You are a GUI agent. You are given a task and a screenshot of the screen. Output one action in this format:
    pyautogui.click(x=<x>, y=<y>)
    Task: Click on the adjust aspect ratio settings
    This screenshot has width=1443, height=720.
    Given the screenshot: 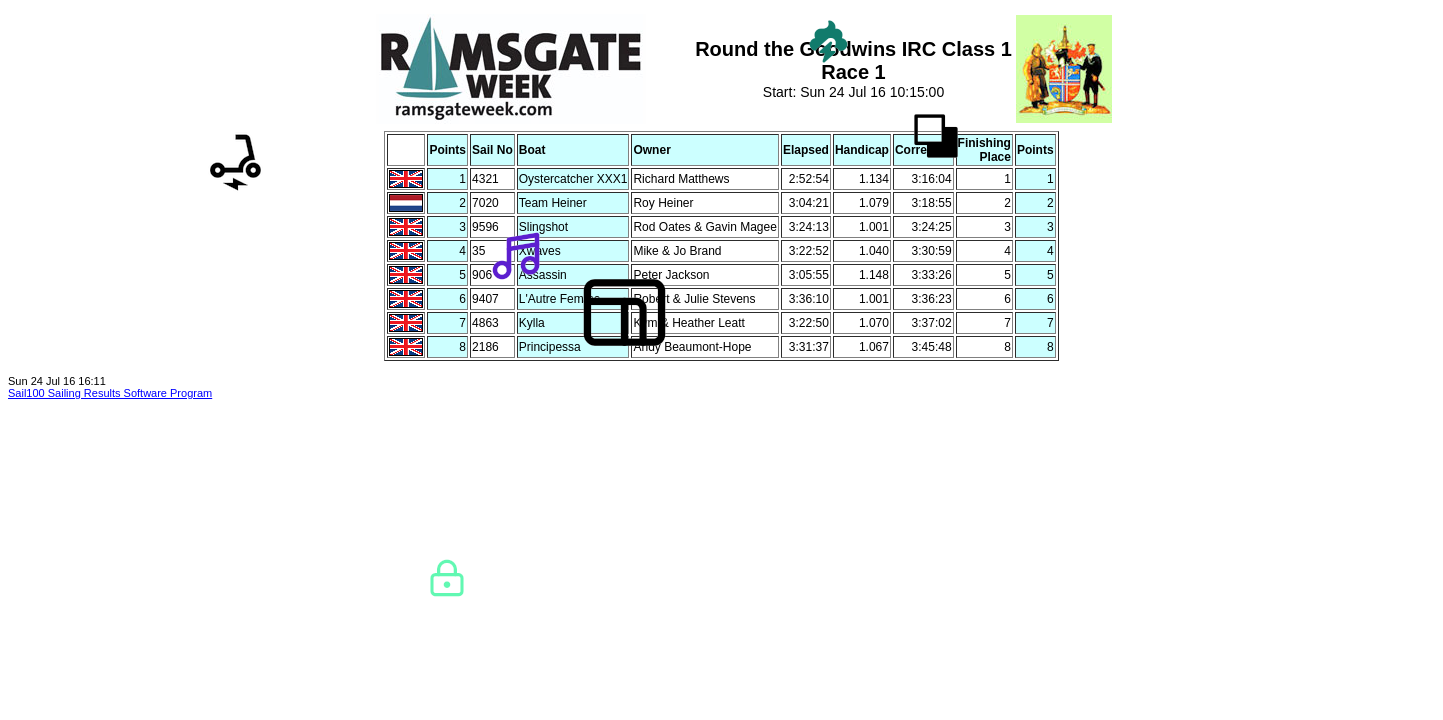 What is the action you would take?
    pyautogui.click(x=624, y=312)
    